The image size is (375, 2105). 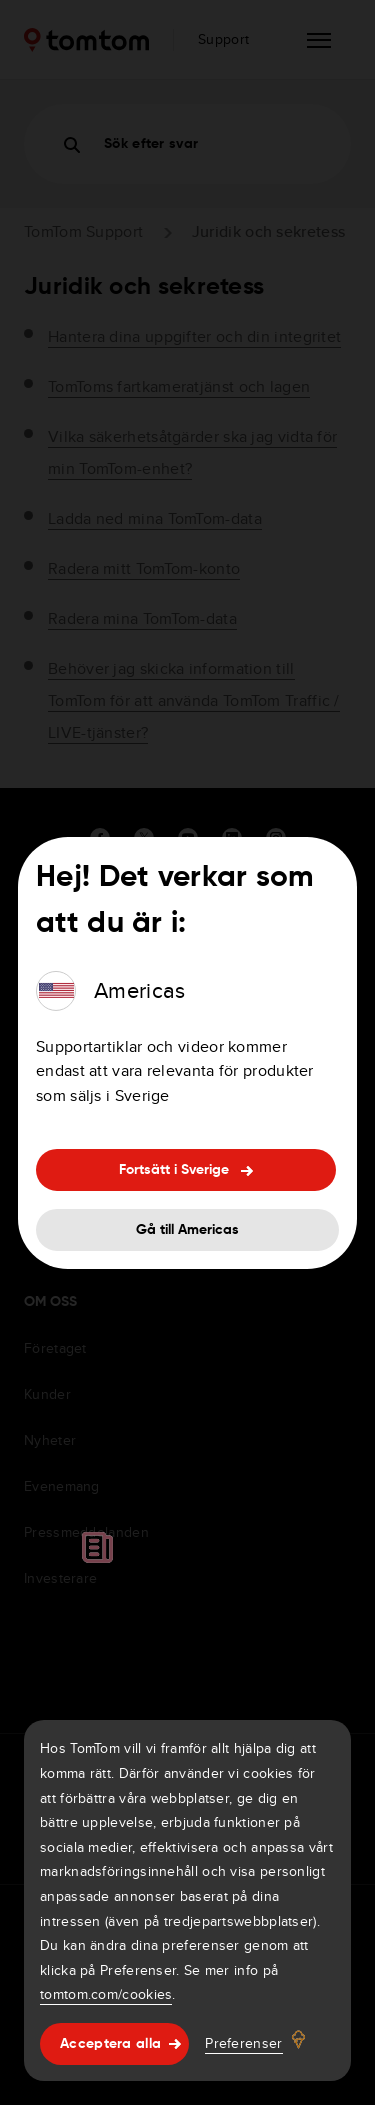 What do you see at coordinates (97, 1547) in the screenshot?
I see `view news articles or updates` at bounding box center [97, 1547].